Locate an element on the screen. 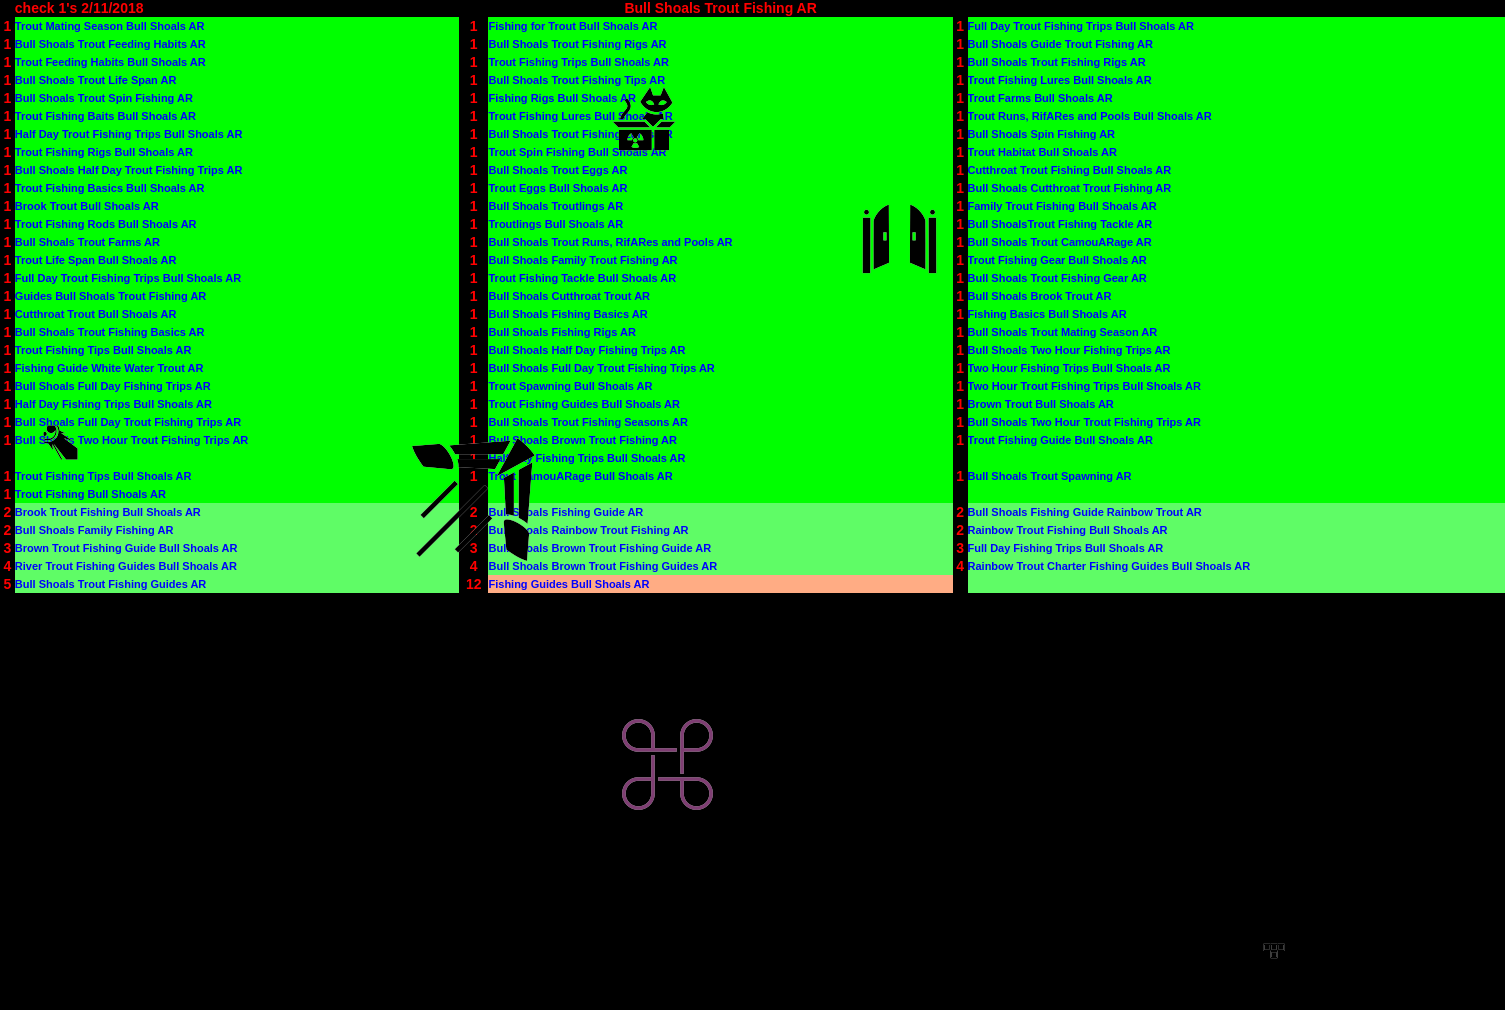 This screenshot has width=1505, height=1010. equip armored boomerang weapon is located at coordinates (473, 499).